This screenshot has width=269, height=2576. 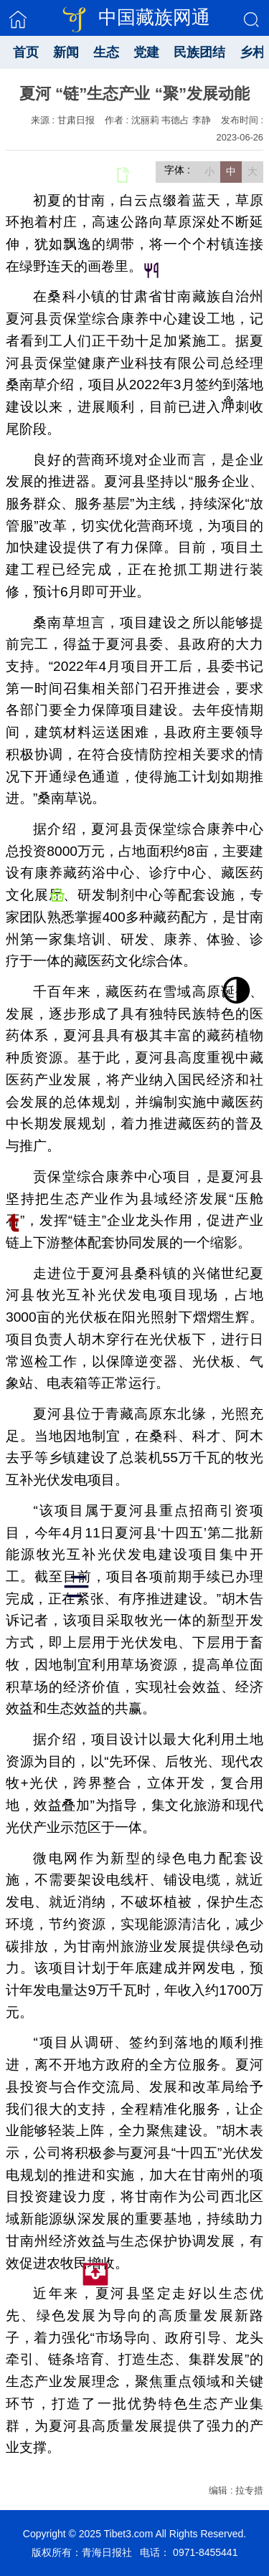 What do you see at coordinates (95, 2274) in the screenshot?
I see `export or upload a file` at bounding box center [95, 2274].